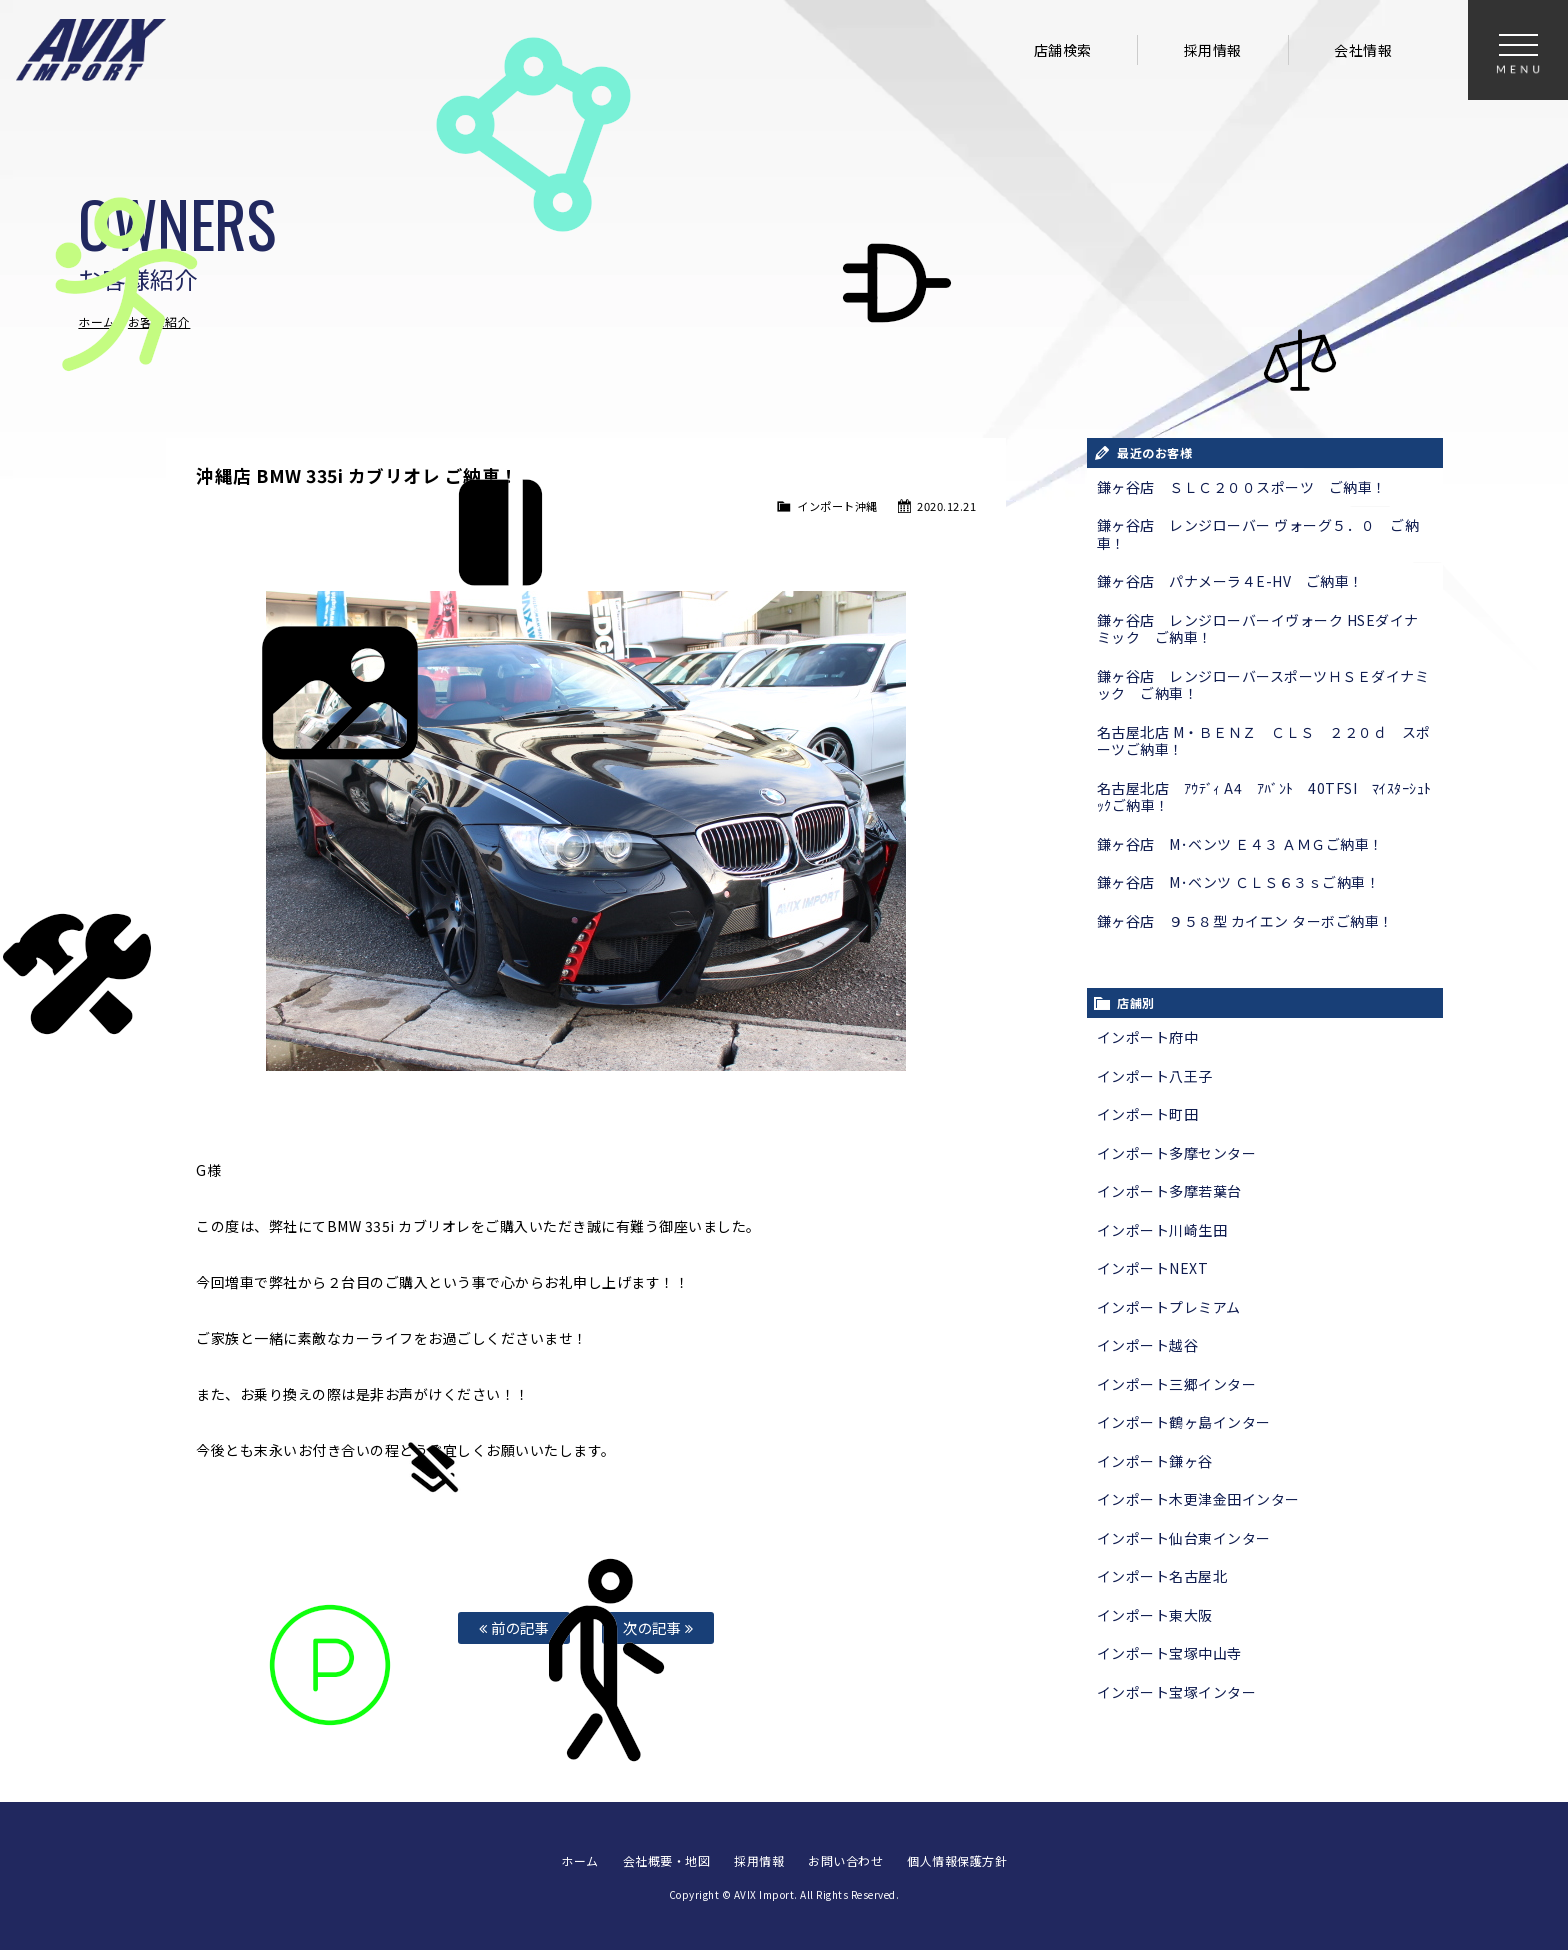  Describe the element at coordinates (433, 1470) in the screenshot. I see `clear all map layers` at that location.